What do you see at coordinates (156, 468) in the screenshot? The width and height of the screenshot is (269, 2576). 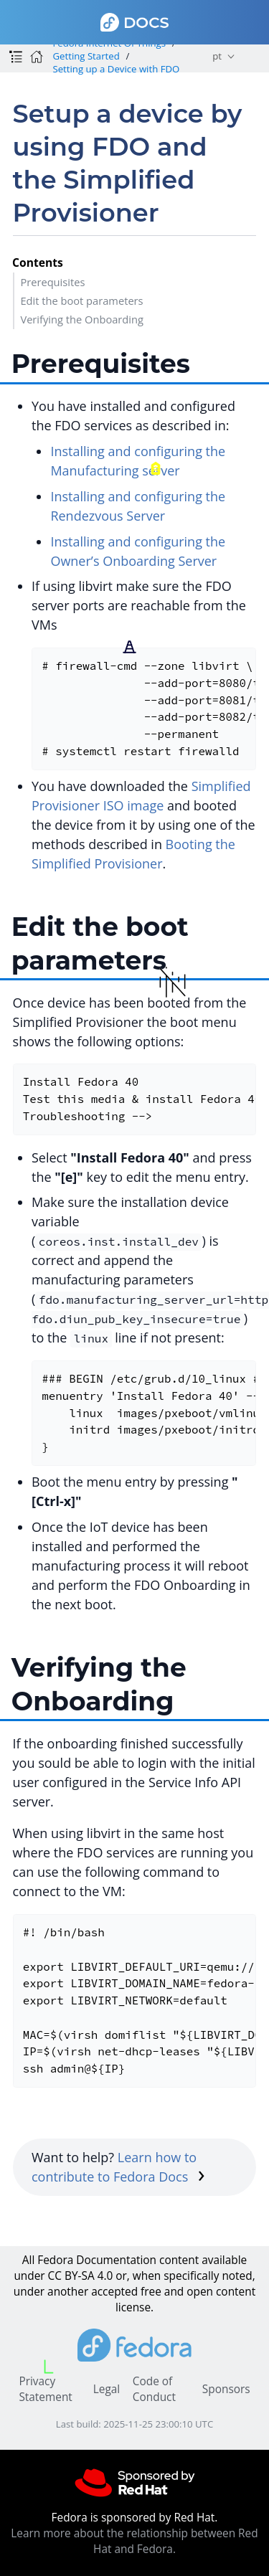 I see `view user rank or level status` at bounding box center [156, 468].